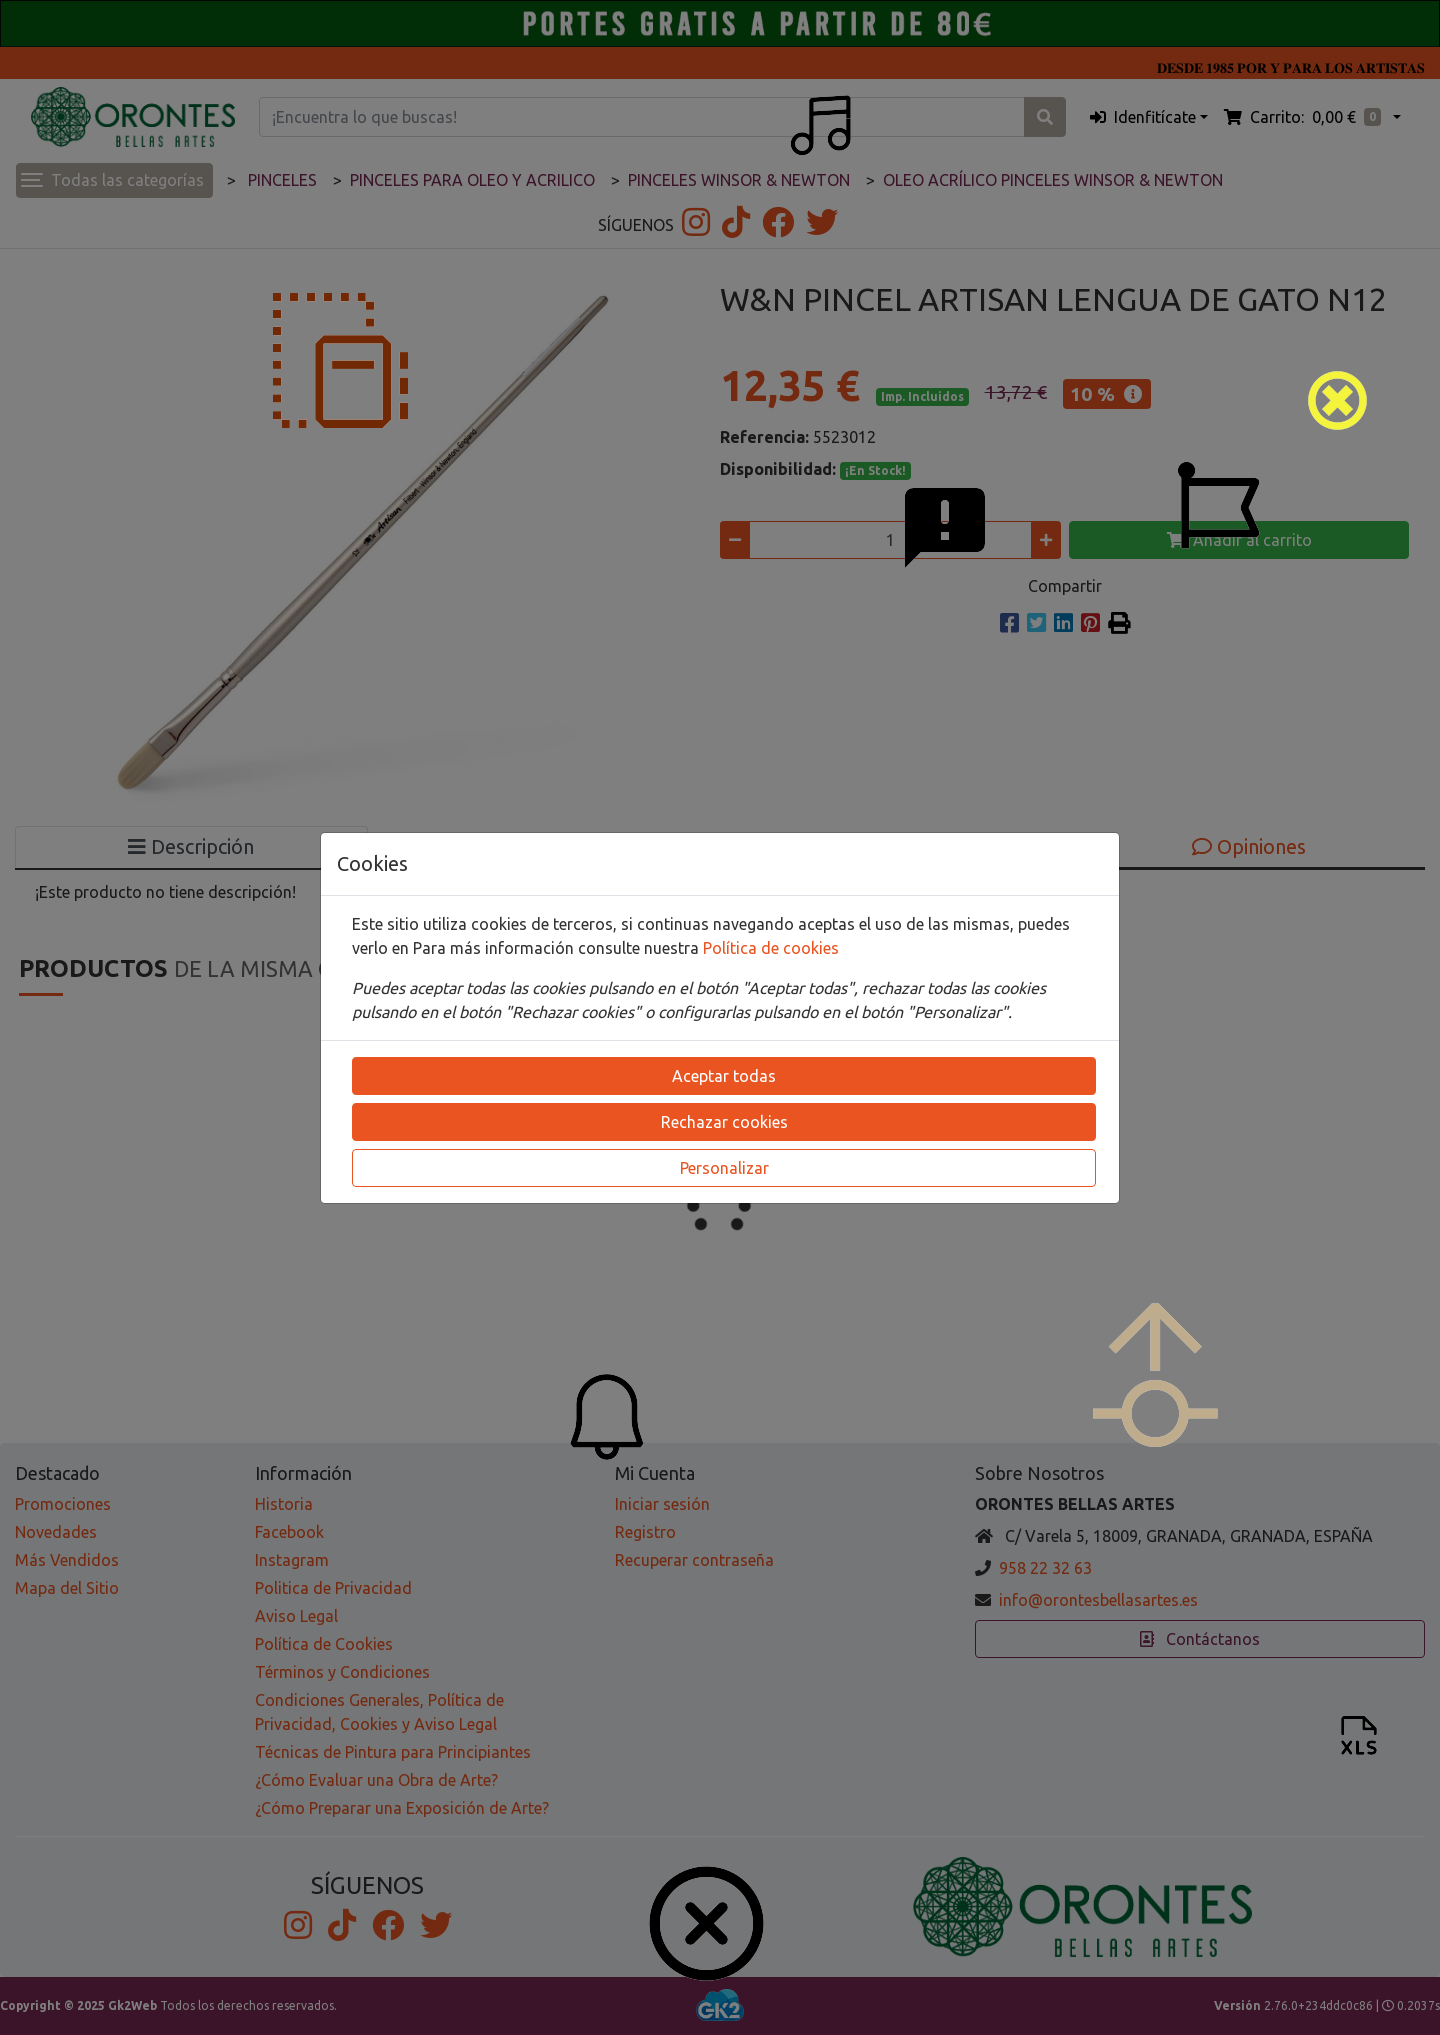 This screenshot has width=1440, height=2035. I want to click on access music files or audio content, so click(823, 123).